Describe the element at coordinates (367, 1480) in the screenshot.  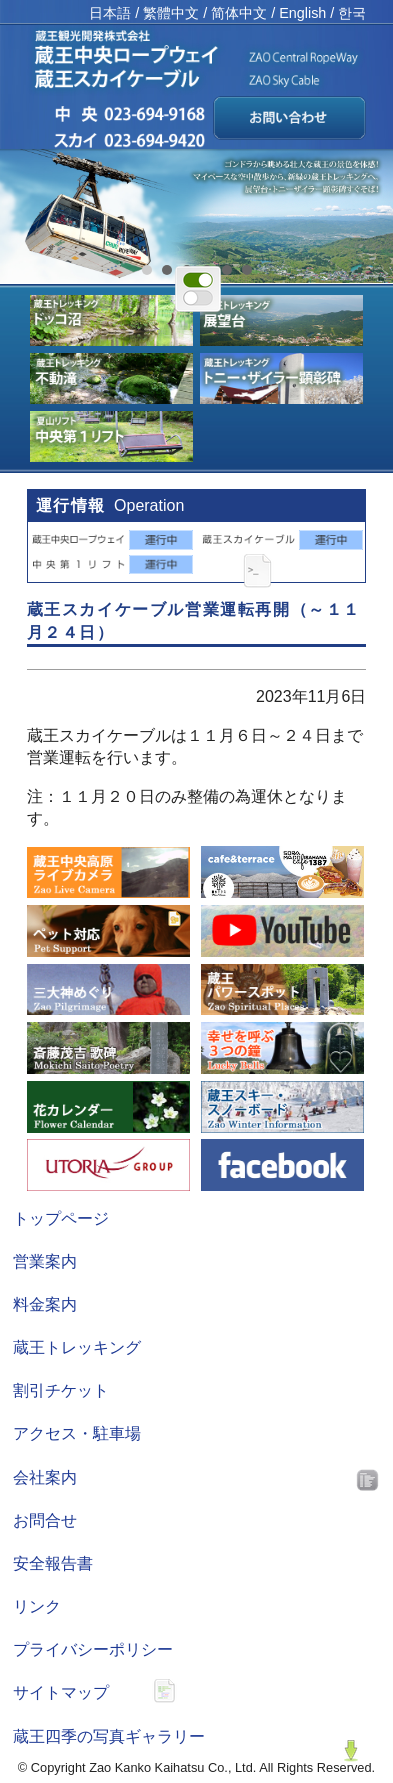
I see `access log preferences or settings` at that location.